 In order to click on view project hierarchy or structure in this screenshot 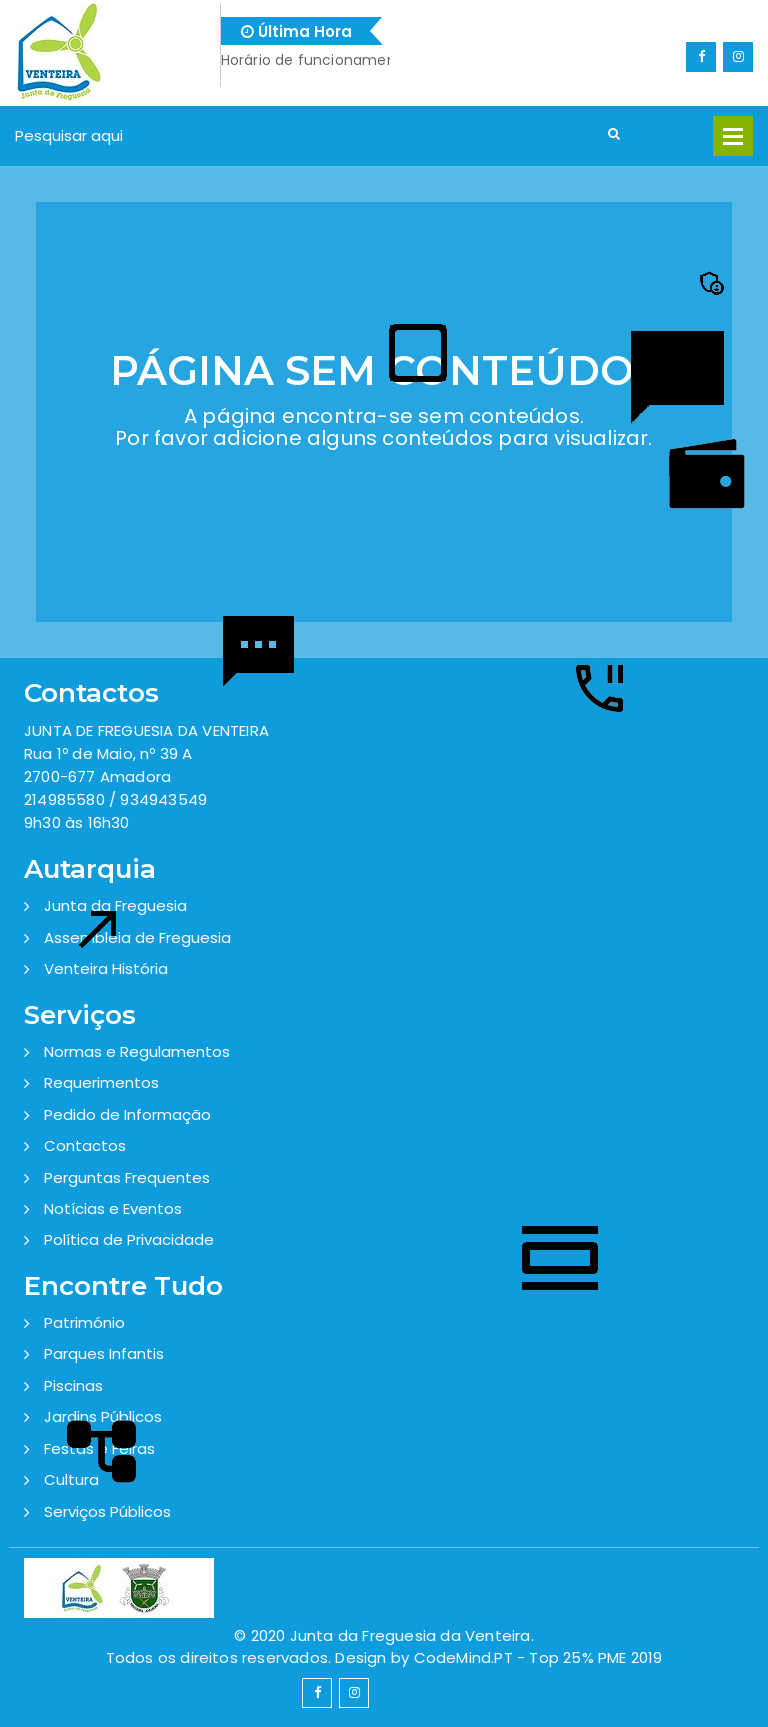, I will do `click(101, 1451)`.